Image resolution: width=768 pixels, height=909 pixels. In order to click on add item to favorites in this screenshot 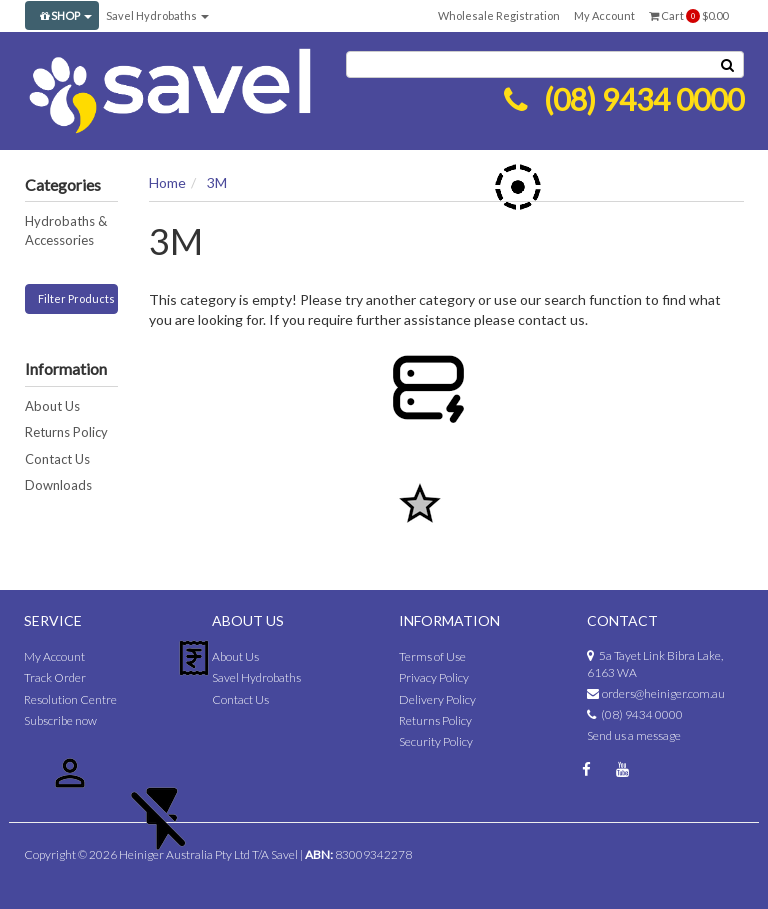, I will do `click(420, 504)`.